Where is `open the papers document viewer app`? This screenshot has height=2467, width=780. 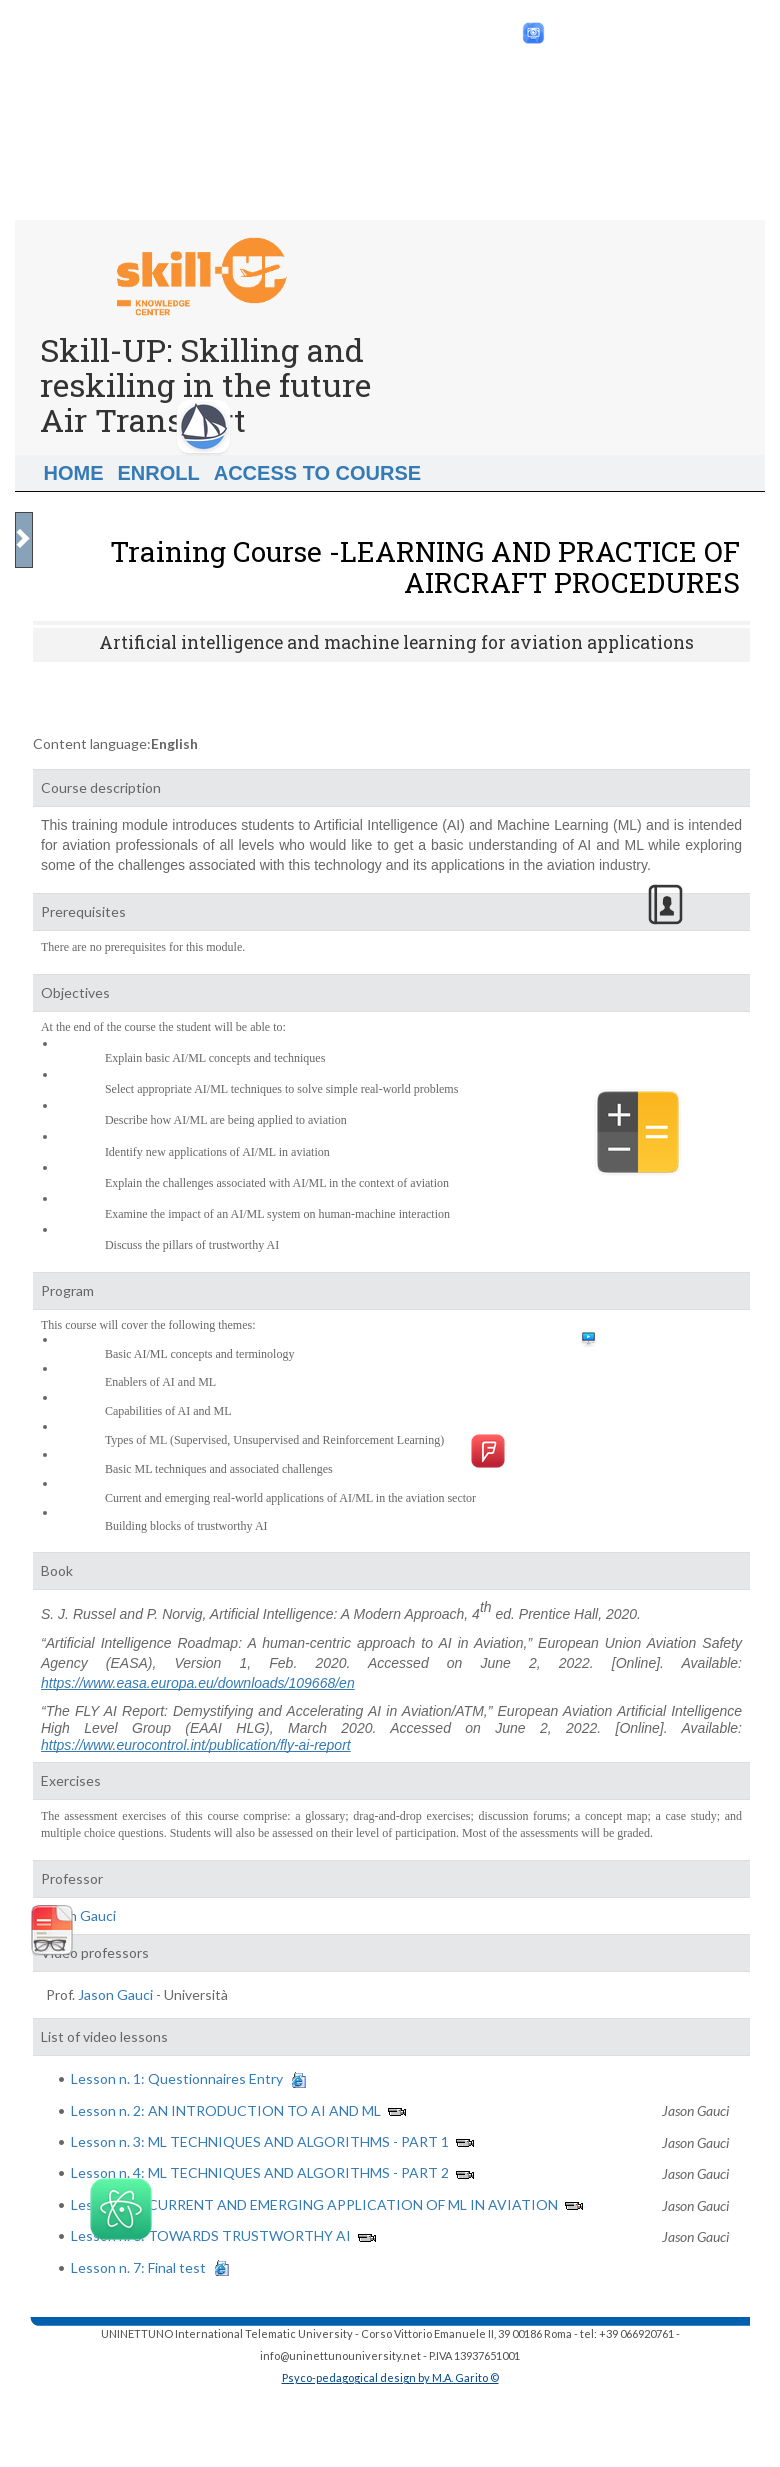
open the papers document viewer app is located at coordinates (52, 1930).